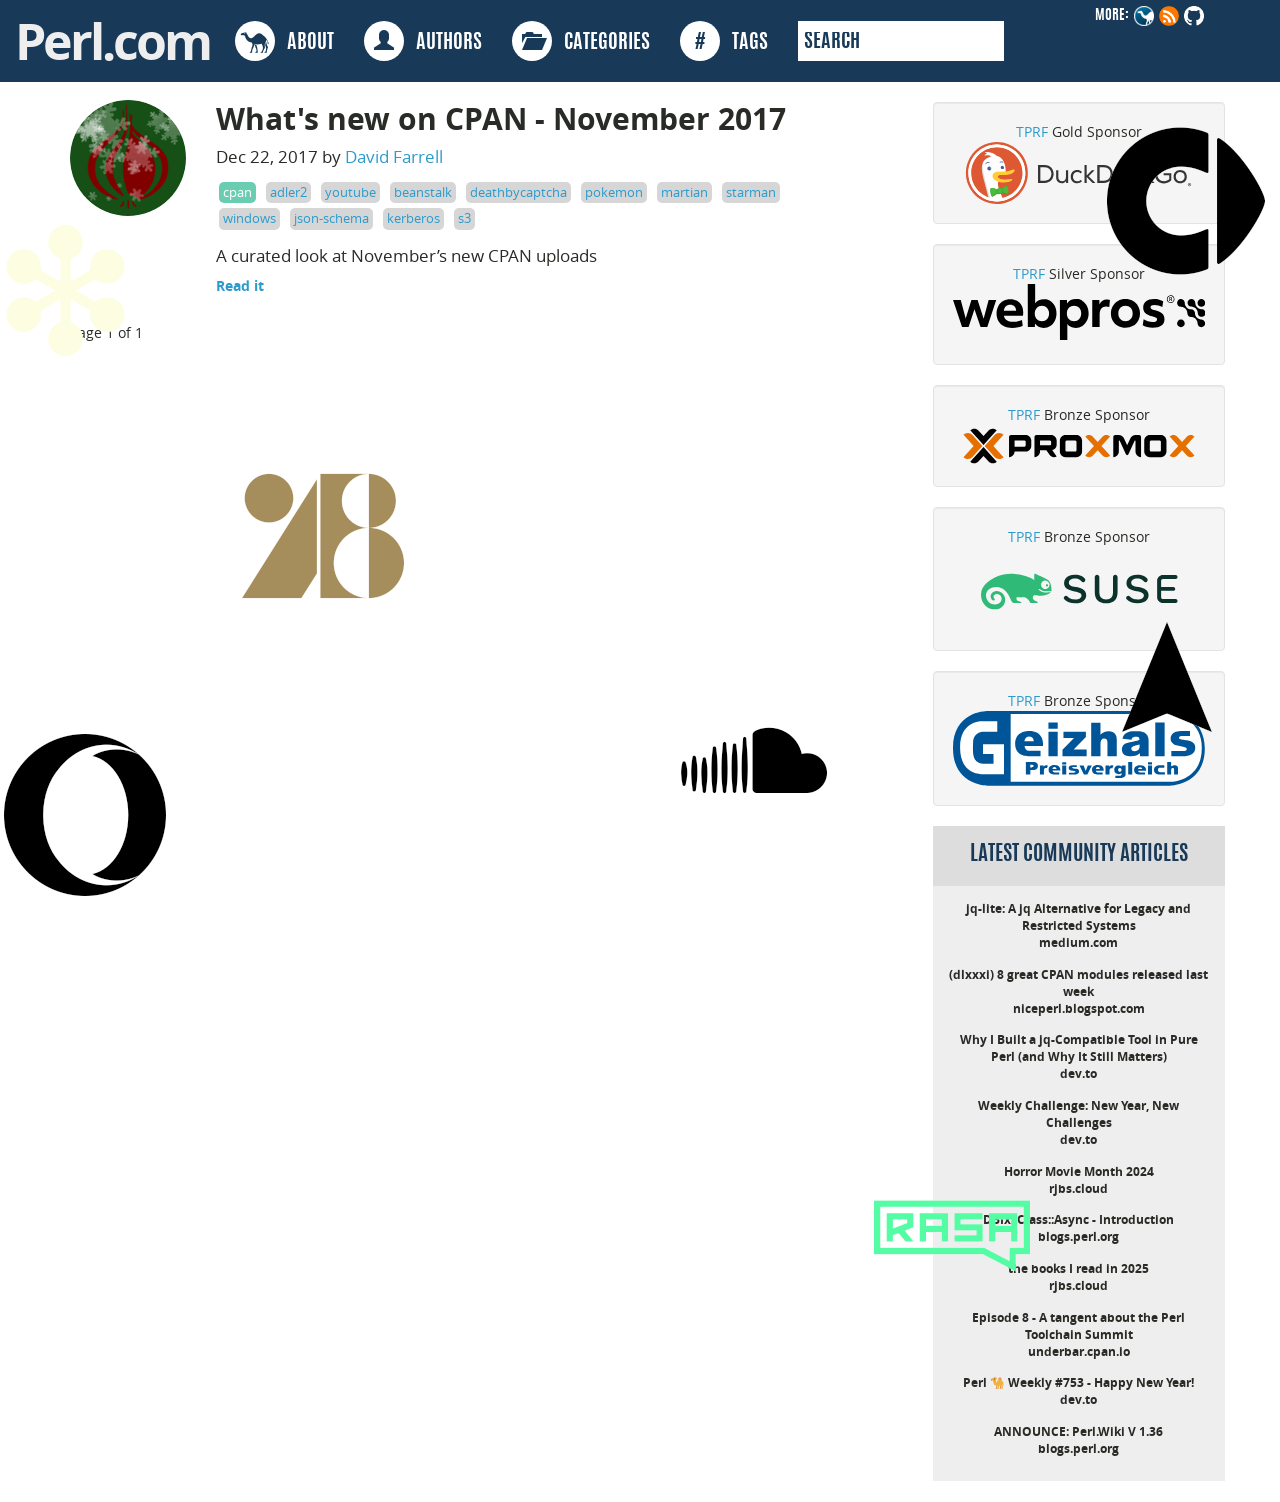 The height and width of the screenshot is (1502, 1280). I want to click on open soundcloud app, so click(754, 764).